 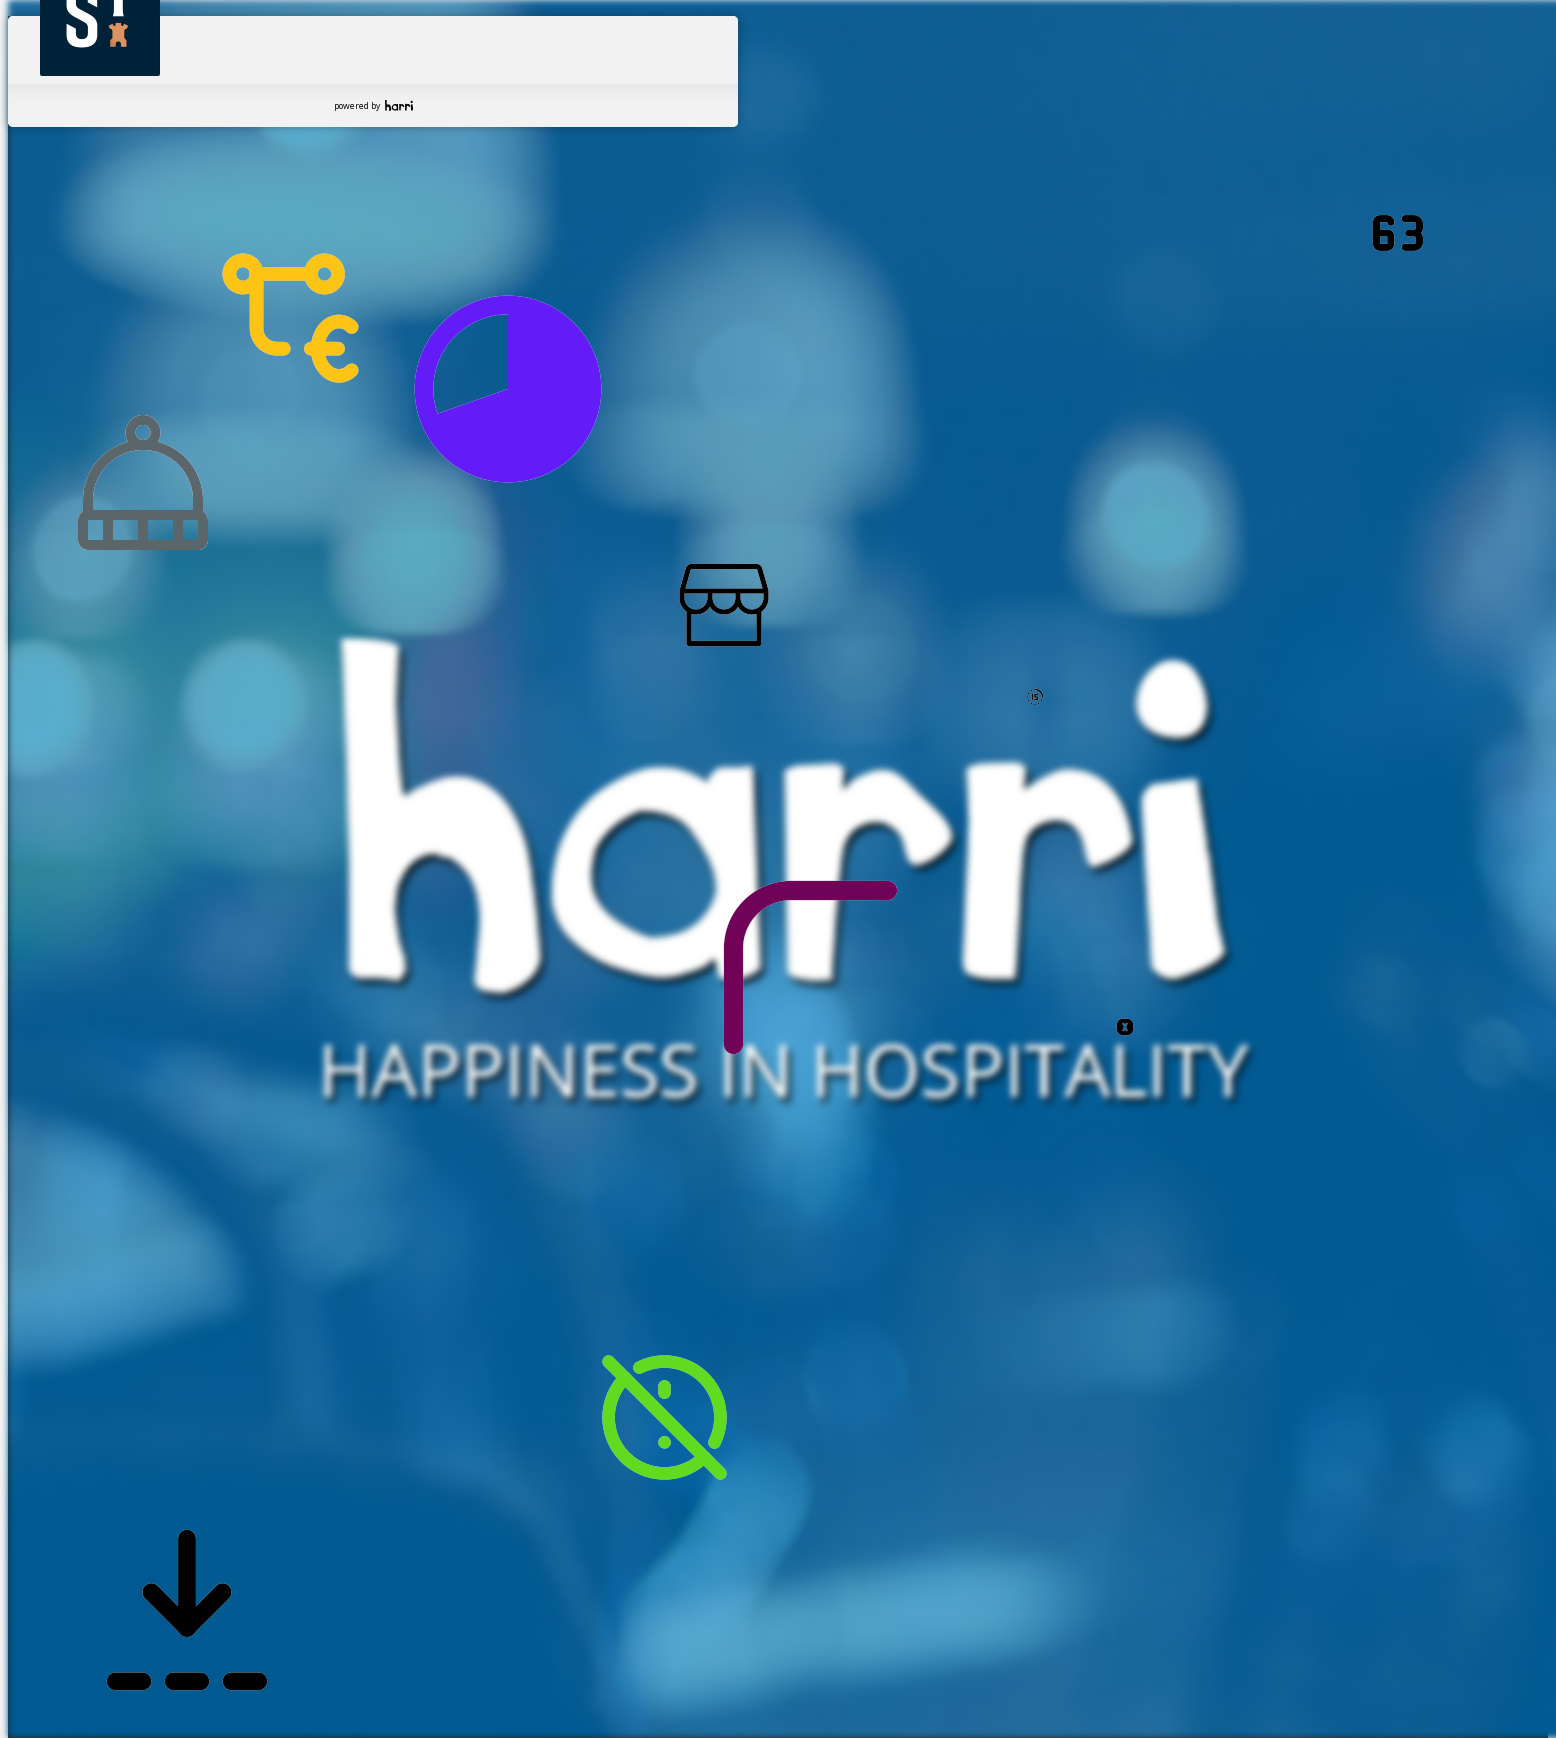 I want to click on download file to a specific location, so click(x=187, y=1610).